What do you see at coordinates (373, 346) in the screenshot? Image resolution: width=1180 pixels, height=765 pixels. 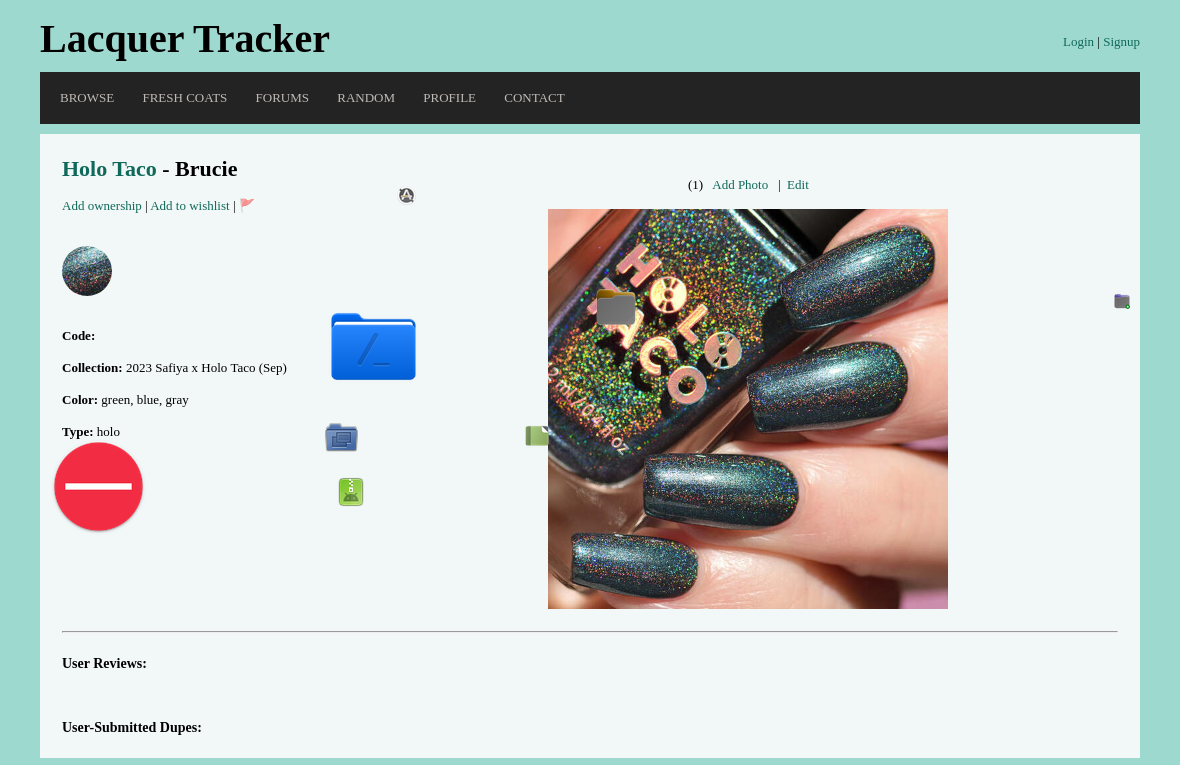 I see `access the root directory of your file system` at bounding box center [373, 346].